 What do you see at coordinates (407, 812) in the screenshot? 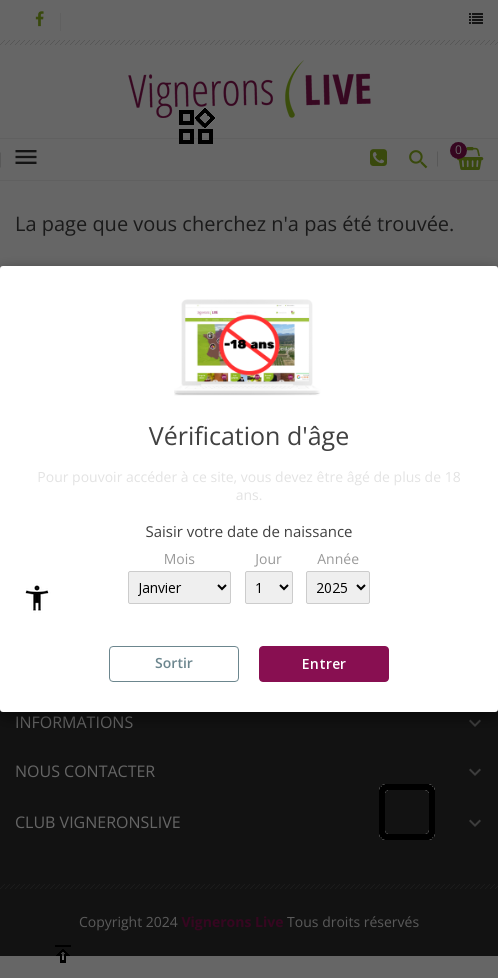
I see `unselected checkbox option` at bounding box center [407, 812].